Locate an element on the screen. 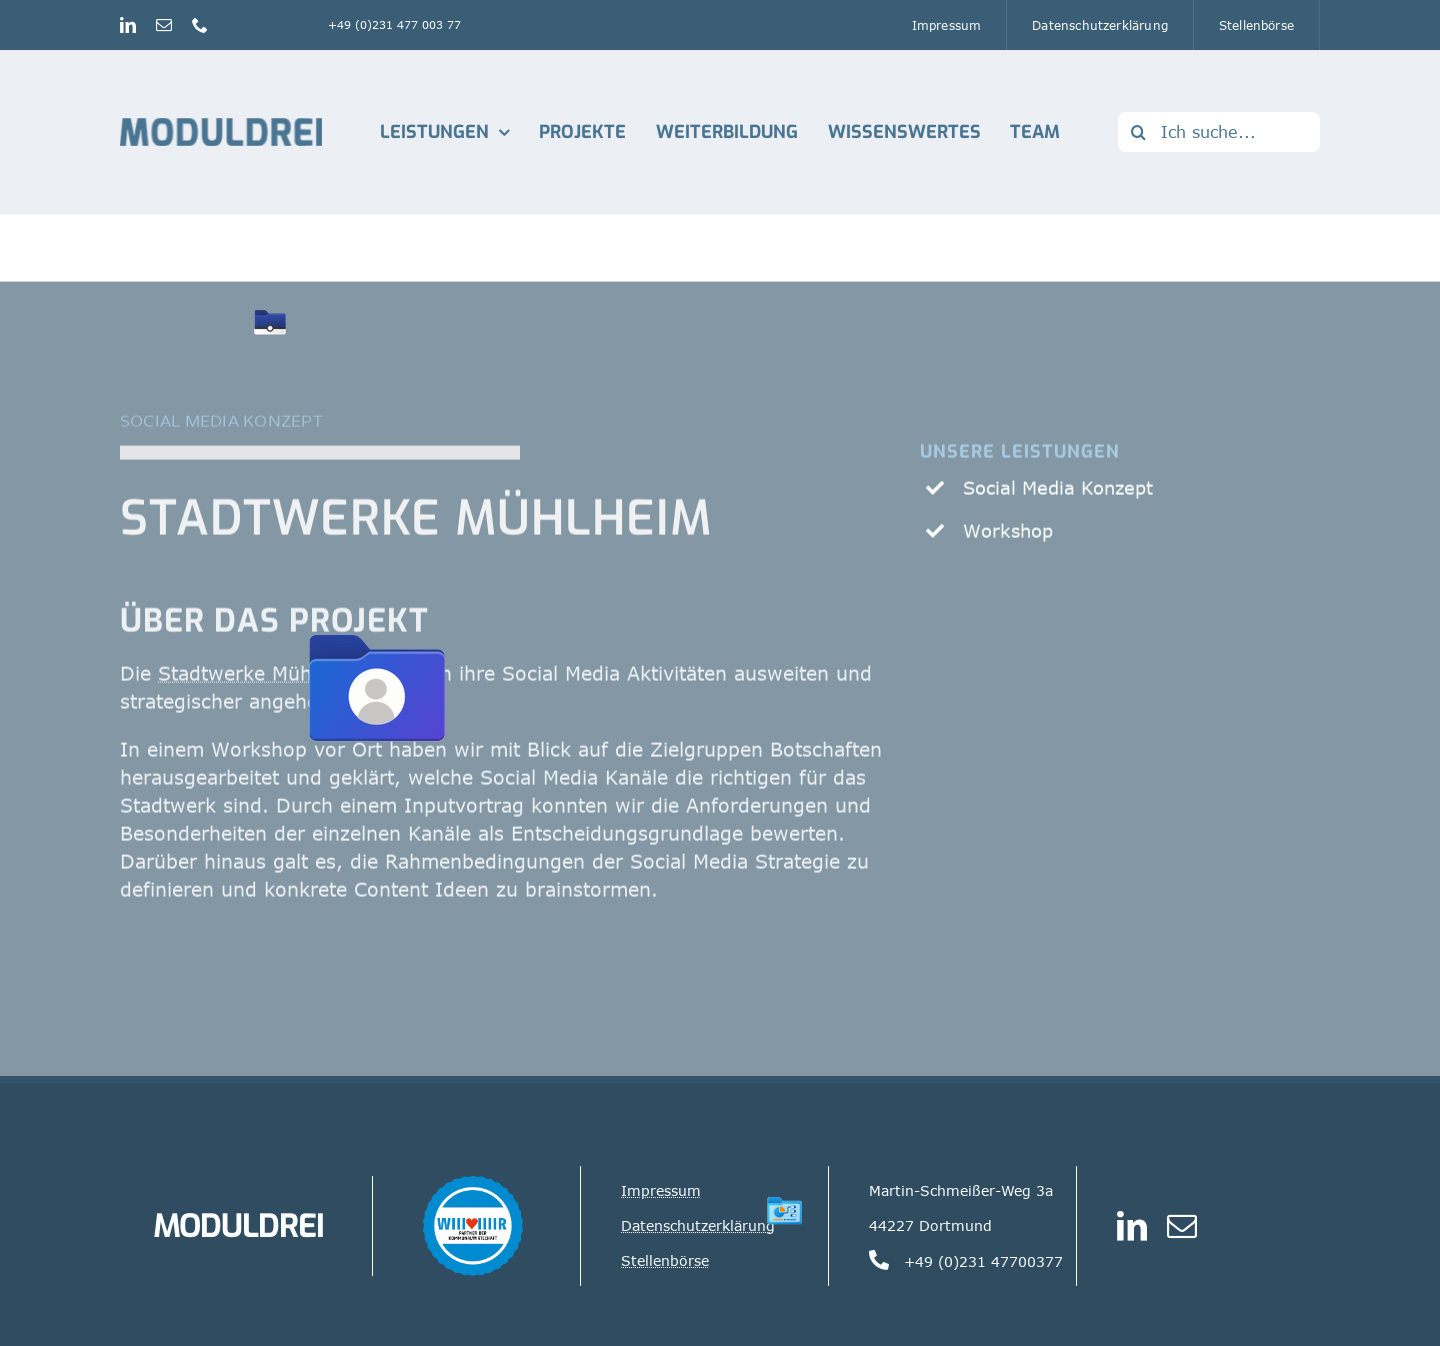 This screenshot has height=1346, width=1440. folder containing pokémon game files or saves is located at coordinates (270, 323).